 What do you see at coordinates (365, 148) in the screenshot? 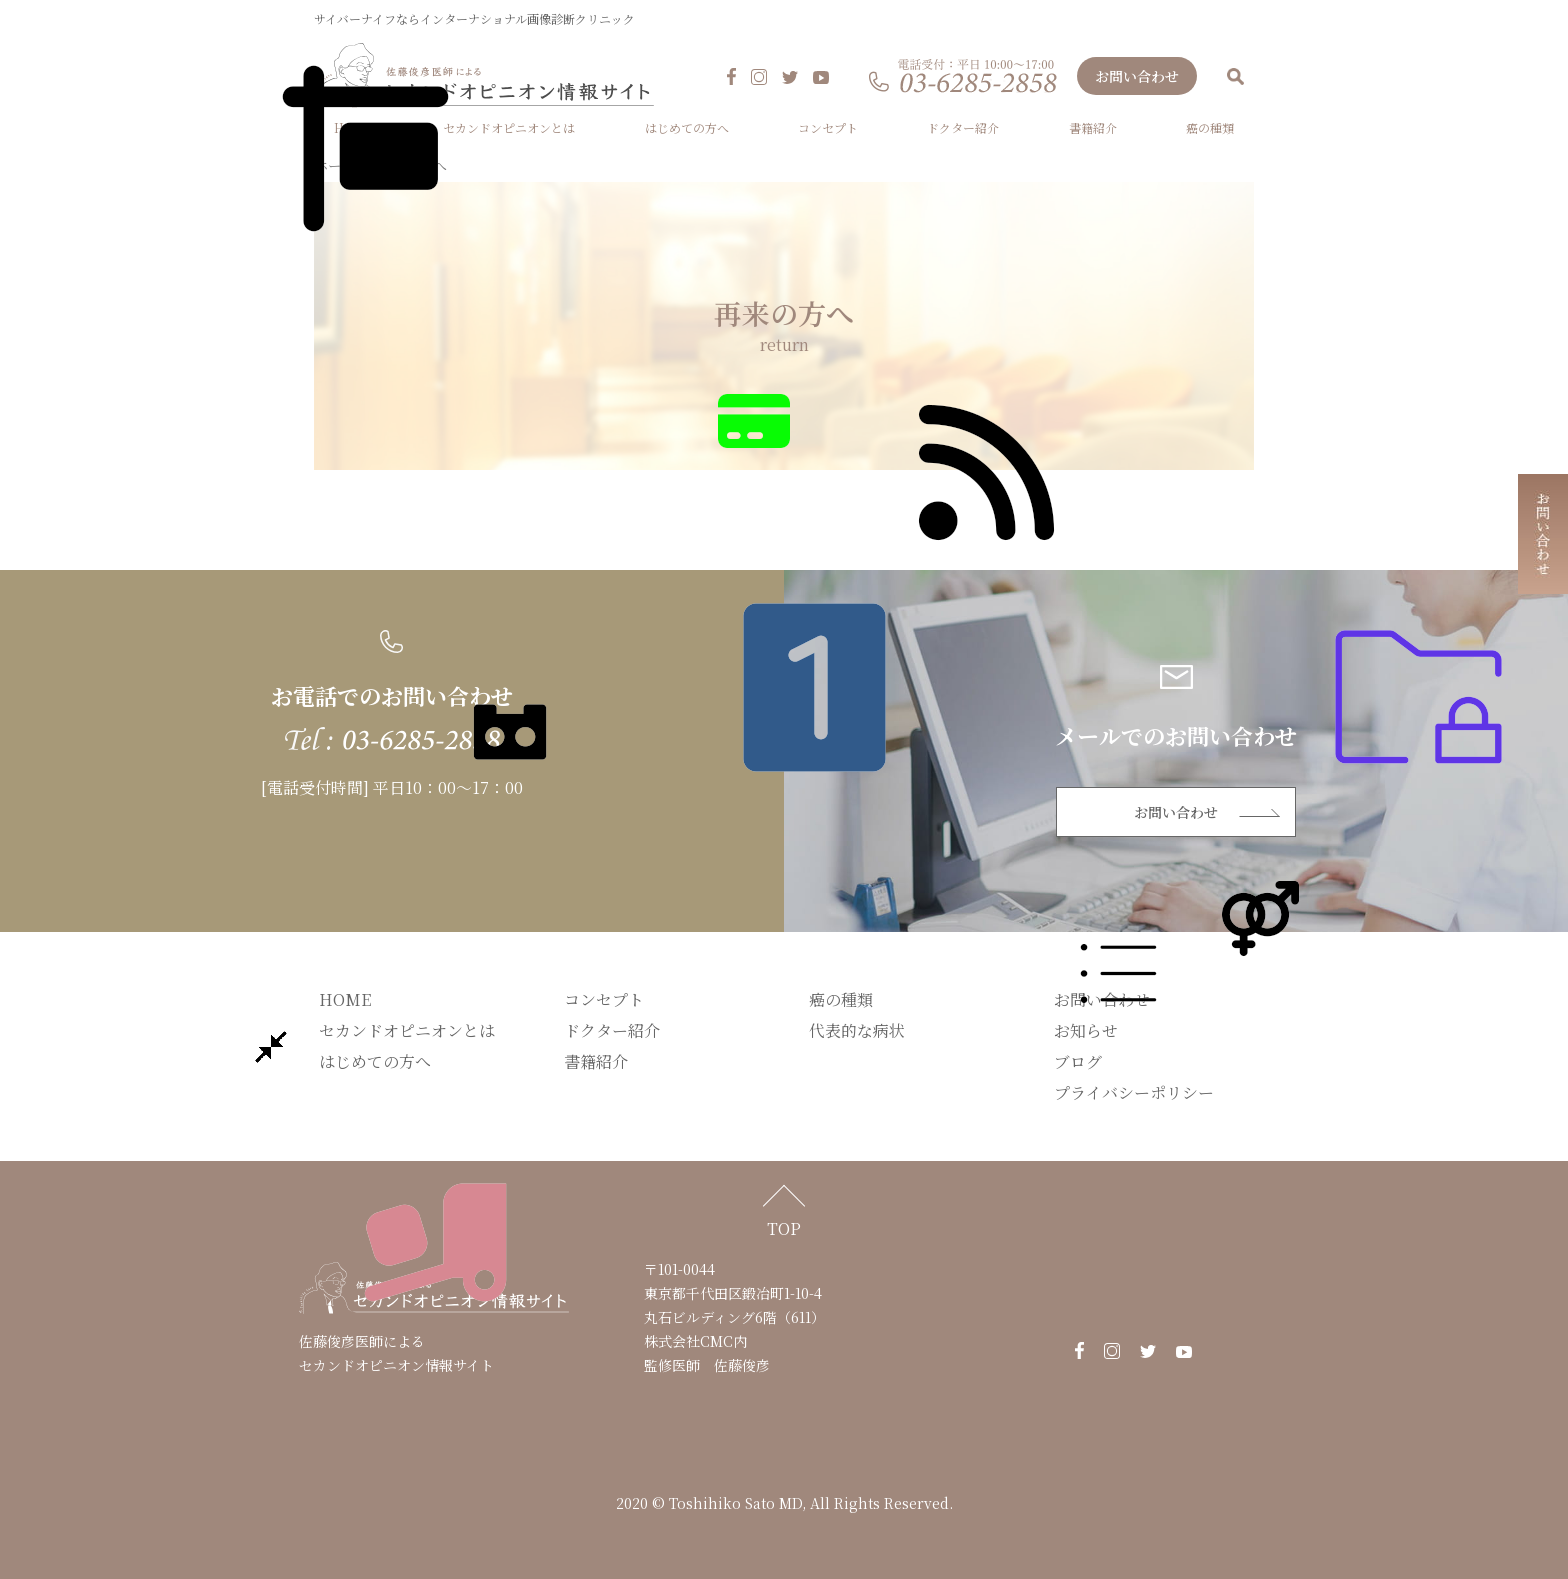
I see `indicates a storefront or business listing` at bounding box center [365, 148].